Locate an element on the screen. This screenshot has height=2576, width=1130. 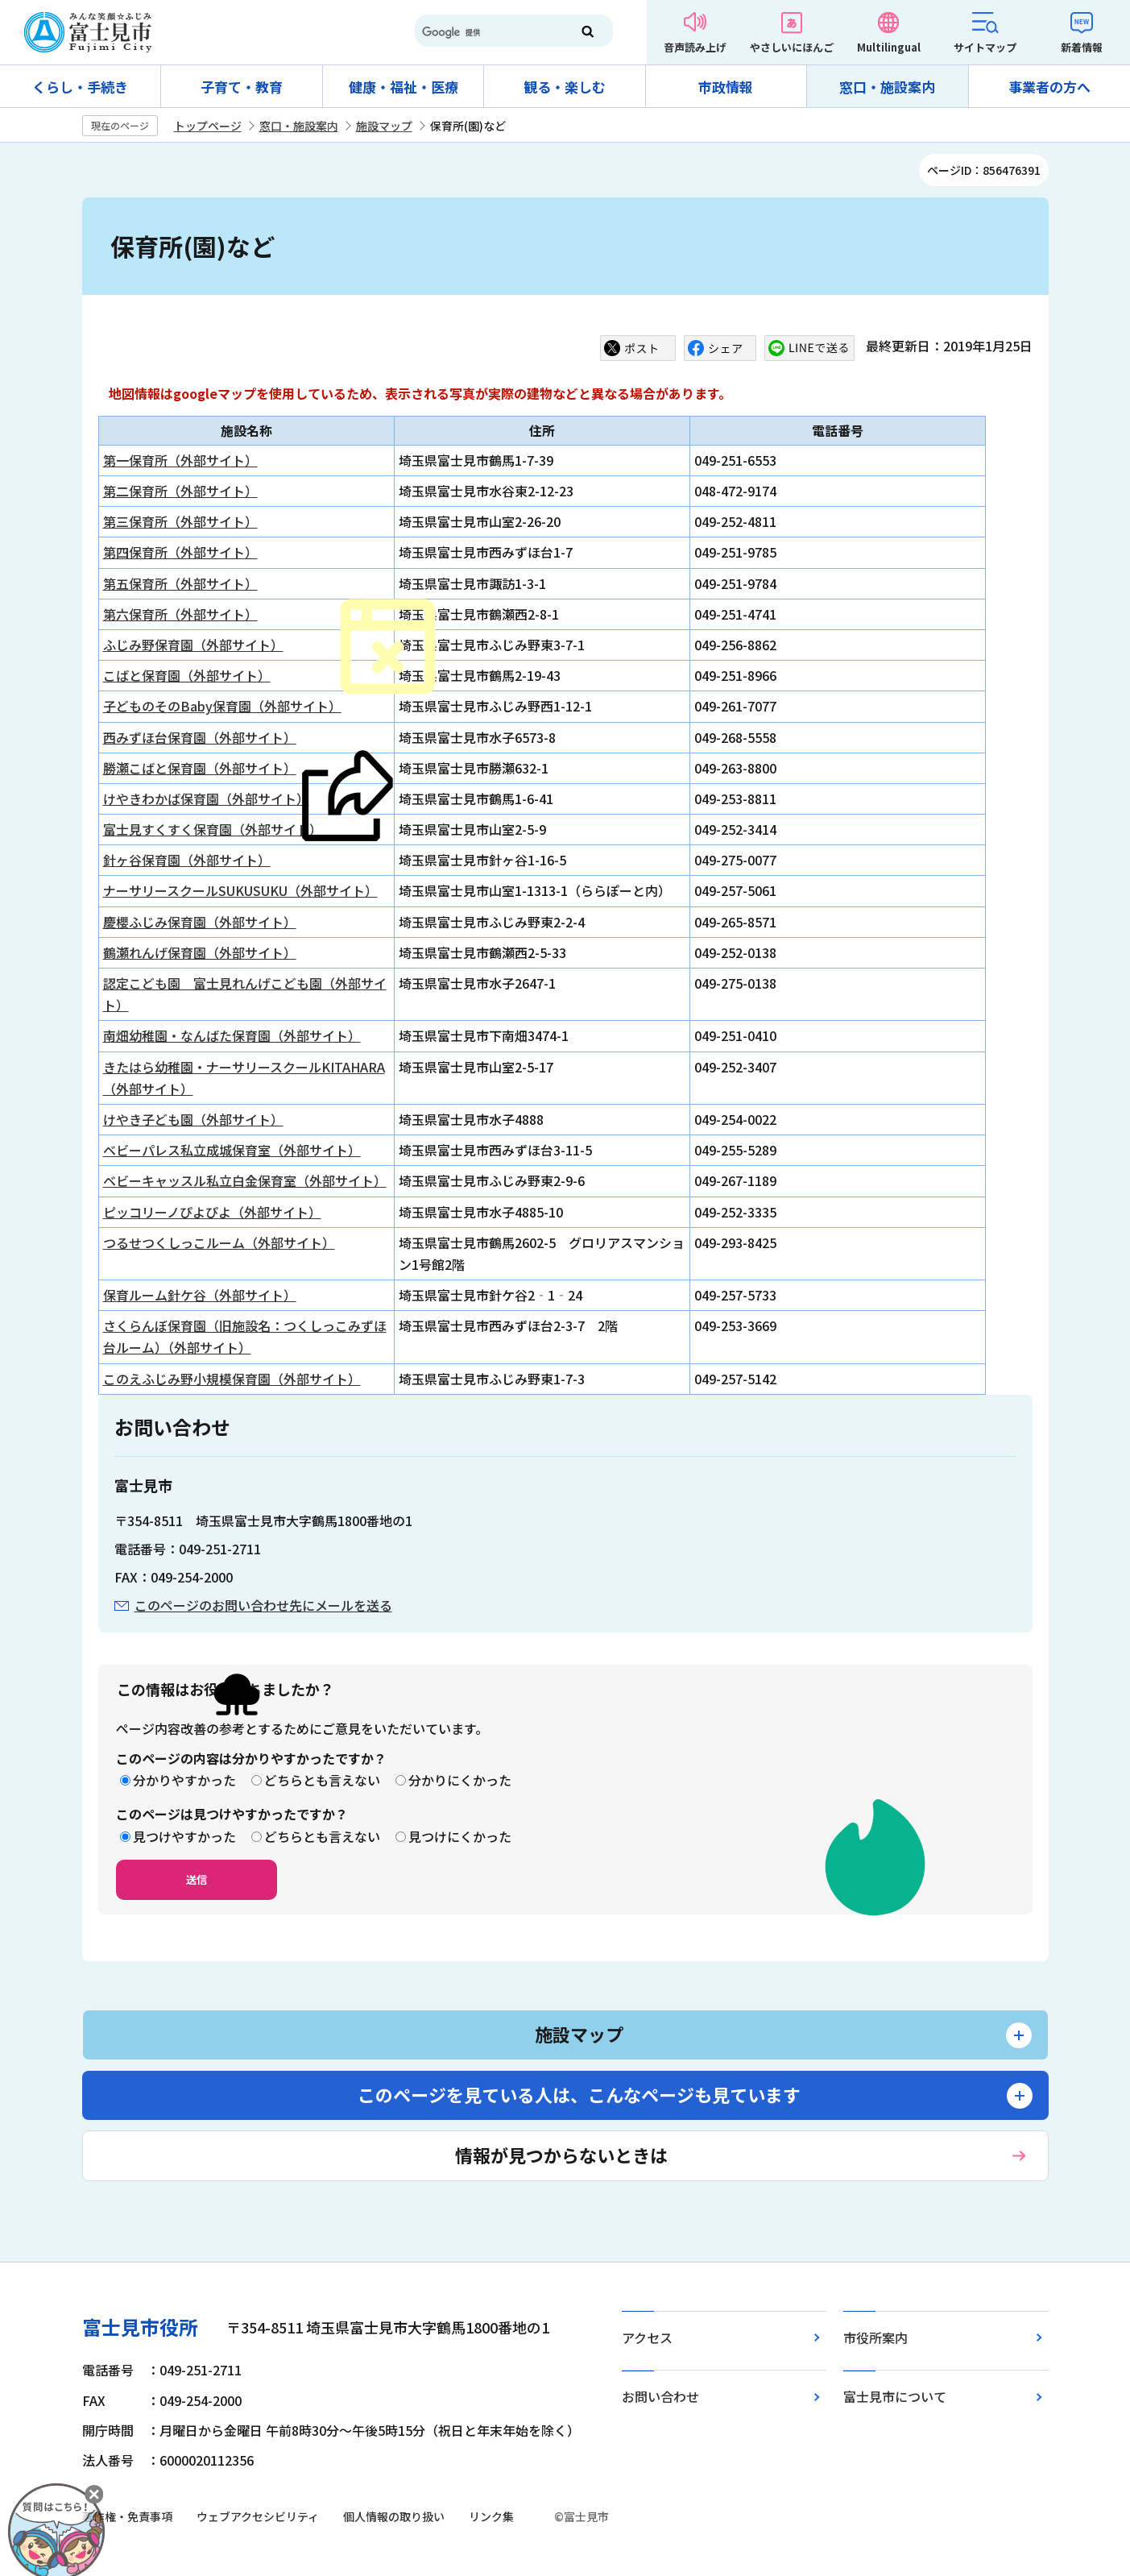
close browser window or tab is located at coordinates (387, 646).